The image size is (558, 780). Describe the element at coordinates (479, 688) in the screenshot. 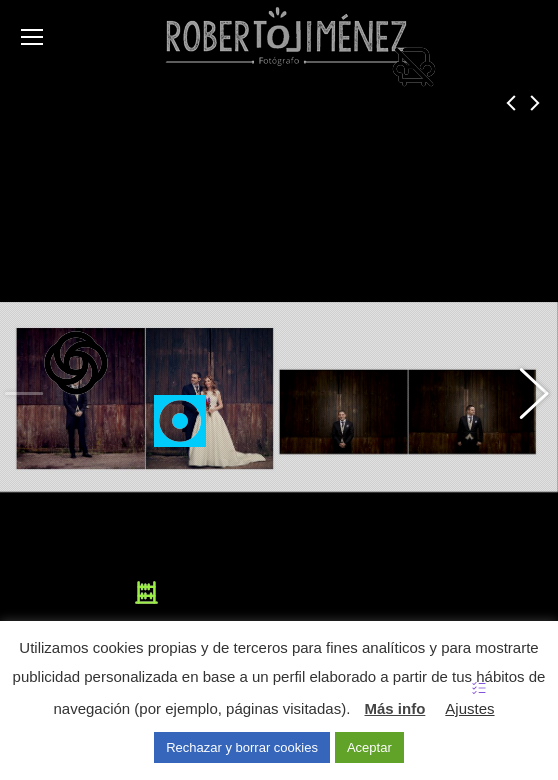

I see `view completed tasks or checklist` at that location.